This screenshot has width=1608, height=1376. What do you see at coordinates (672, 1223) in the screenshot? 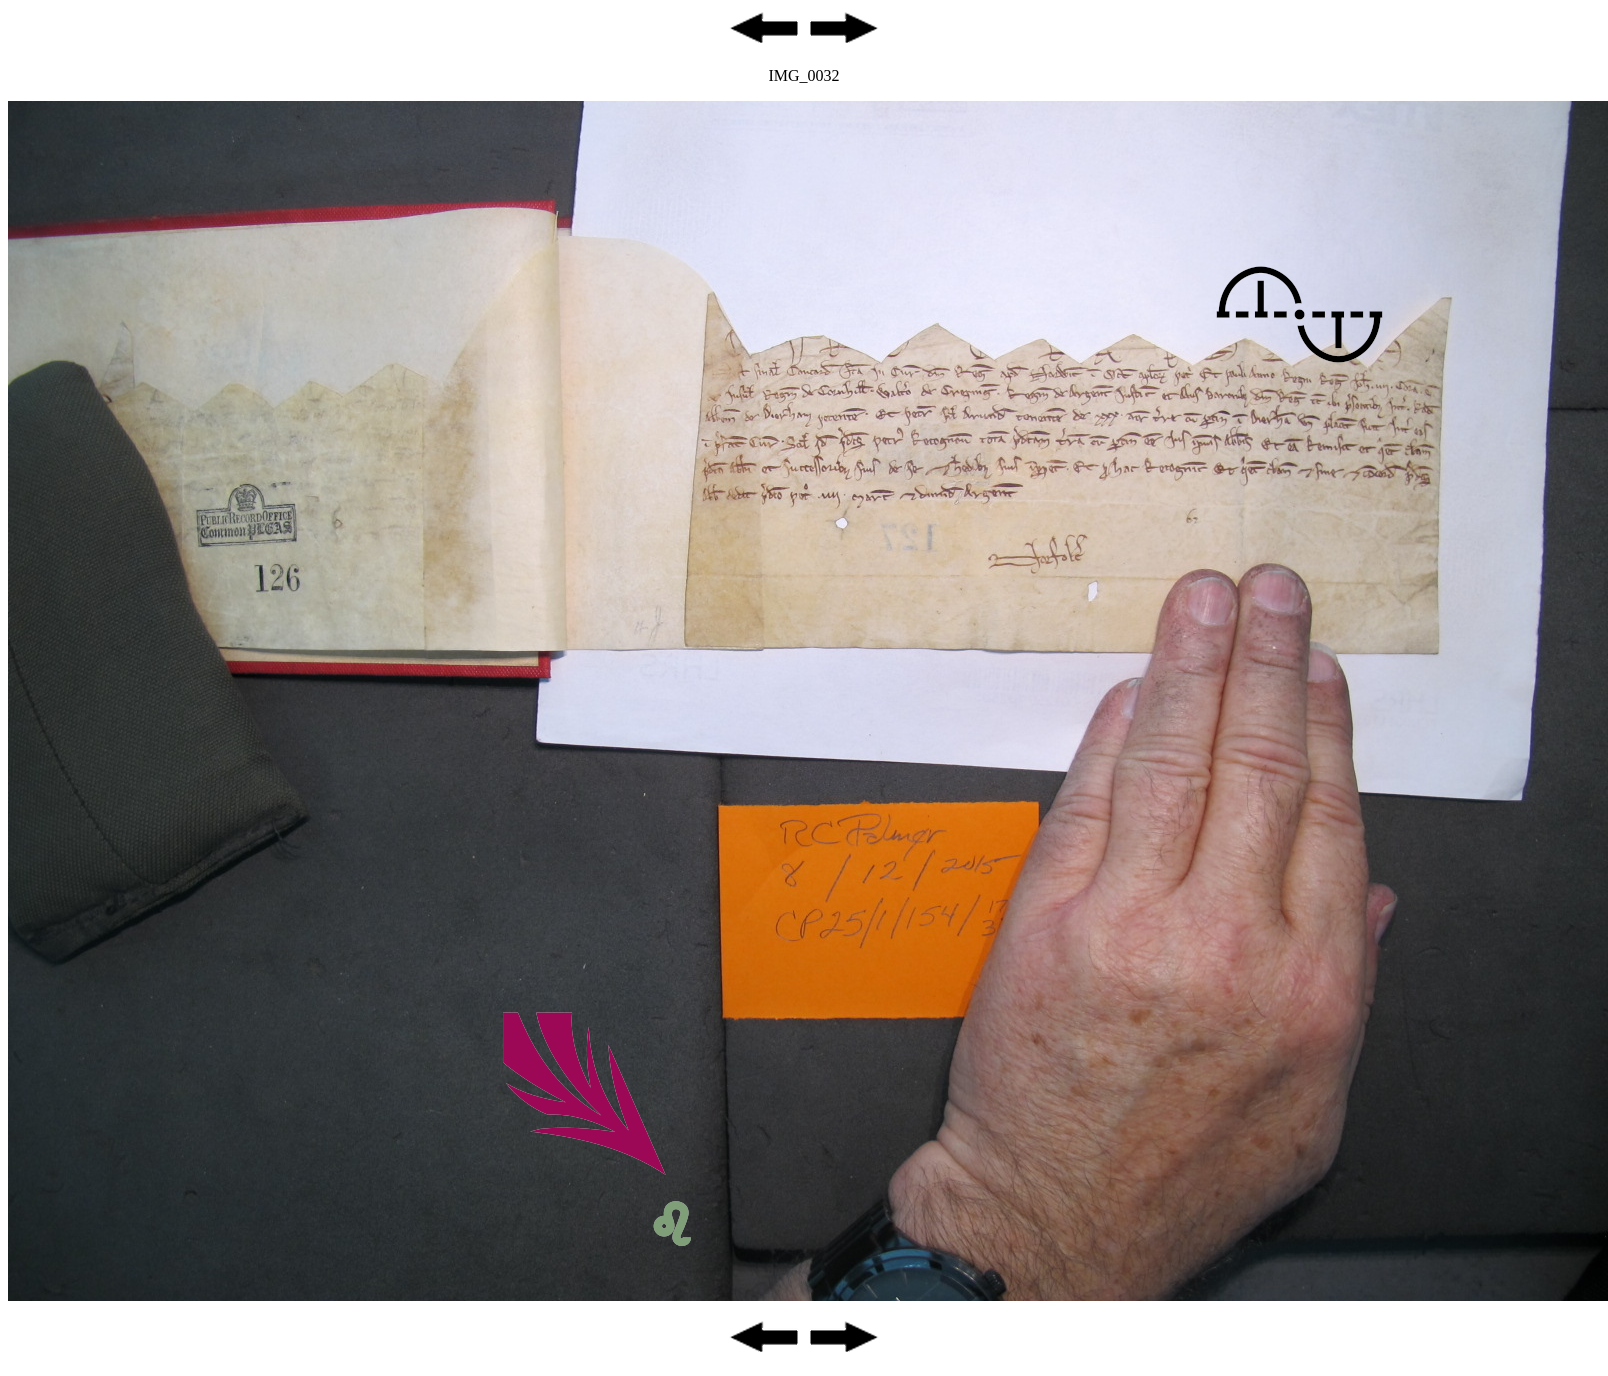
I see `represents the leo zodiac sign` at bounding box center [672, 1223].